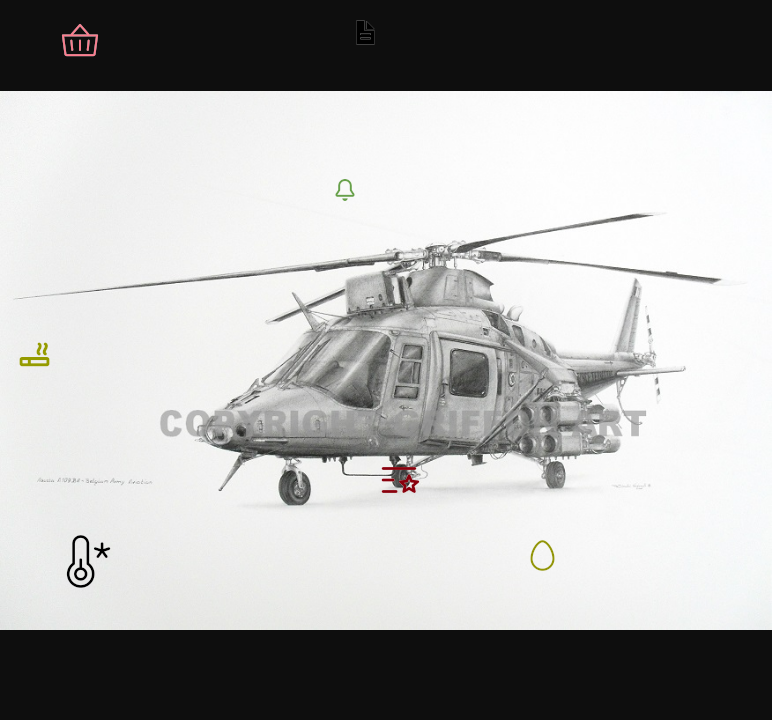 The image size is (772, 720). What do you see at coordinates (542, 555) in the screenshot?
I see `indicates egg or egg-related content` at bounding box center [542, 555].